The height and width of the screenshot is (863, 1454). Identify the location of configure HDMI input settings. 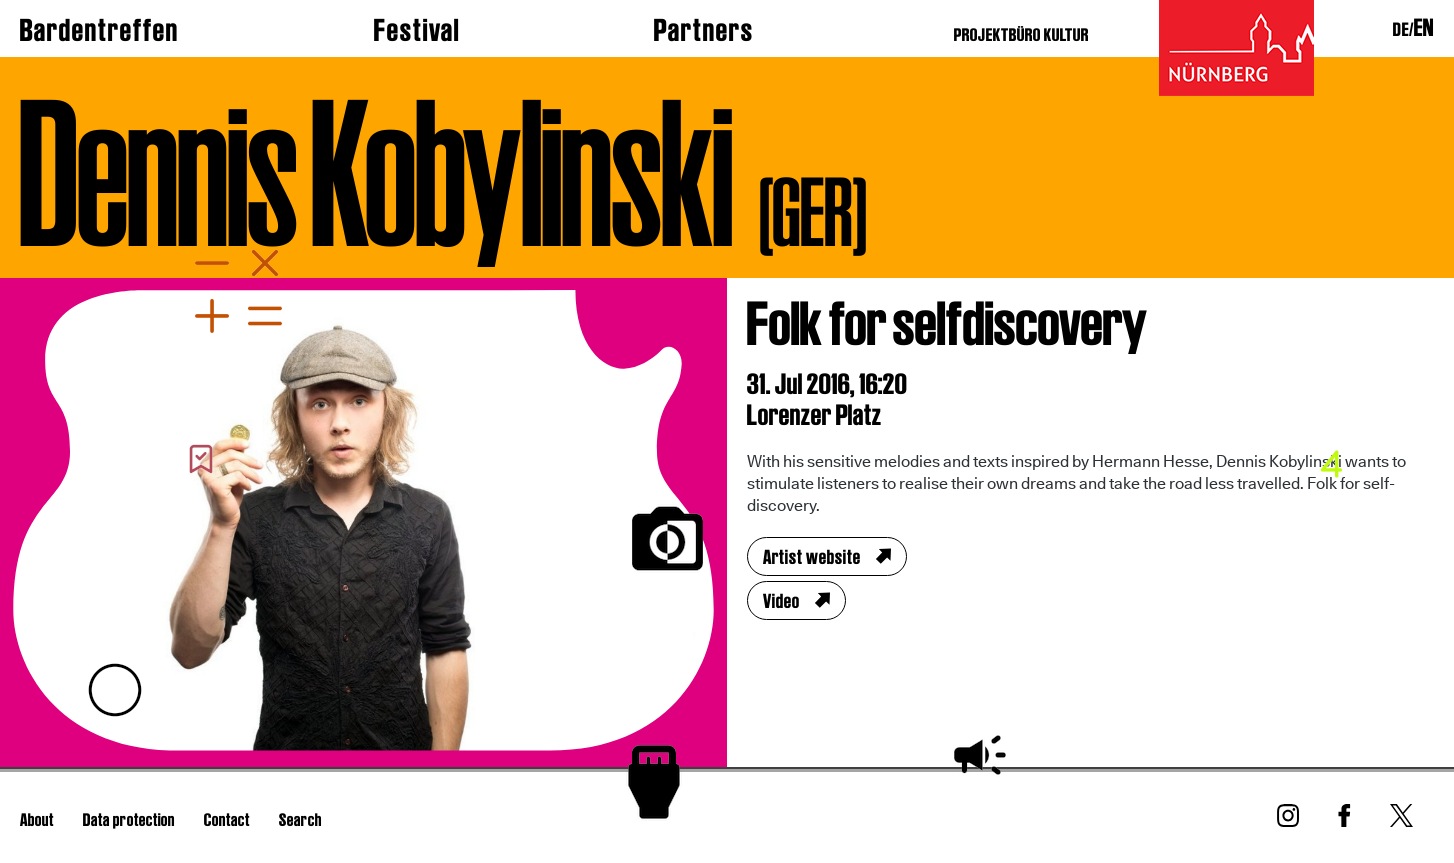
(654, 782).